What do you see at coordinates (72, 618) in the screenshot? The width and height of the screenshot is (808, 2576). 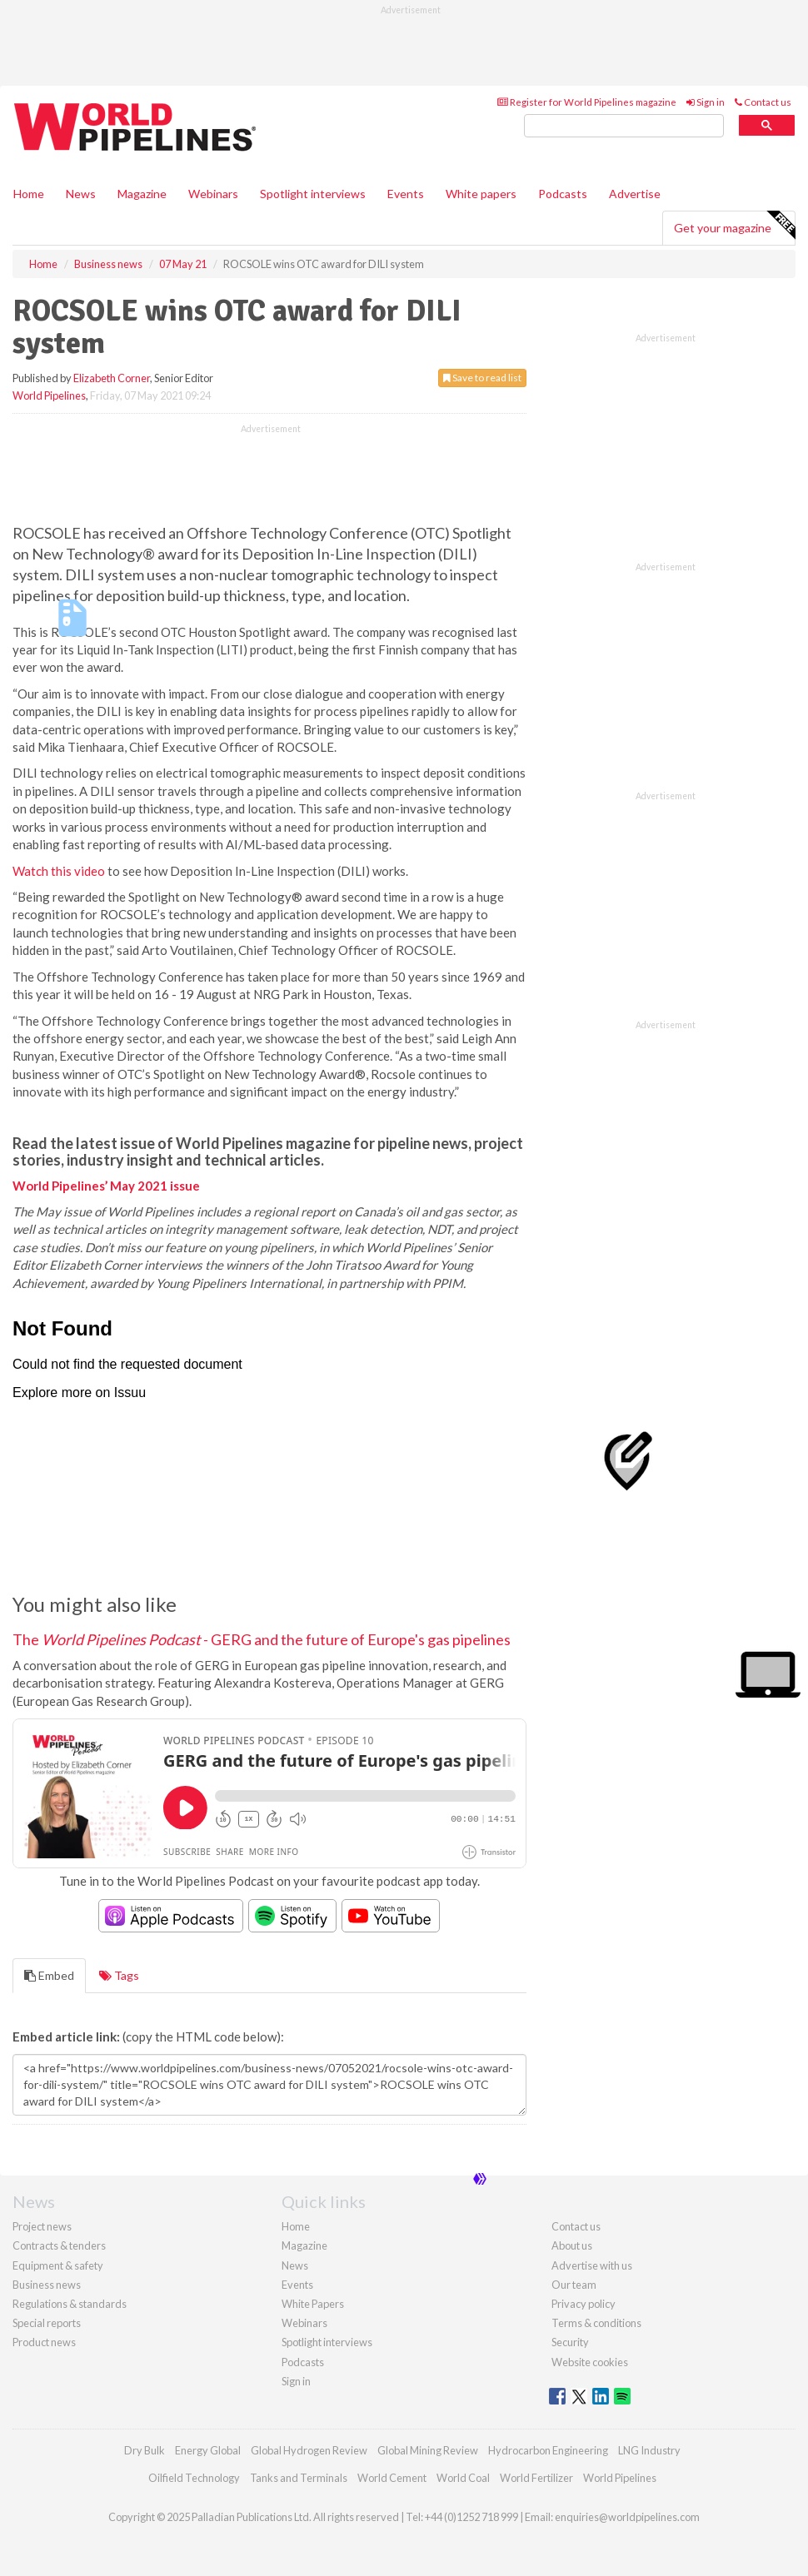 I see `view or open a compressed archive file` at bounding box center [72, 618].